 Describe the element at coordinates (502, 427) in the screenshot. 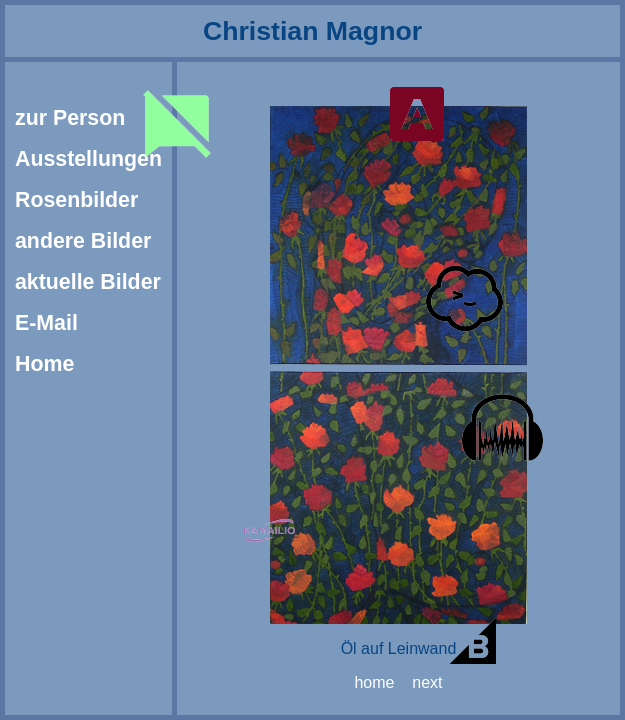

I see `open audacity audio editor` at that location.